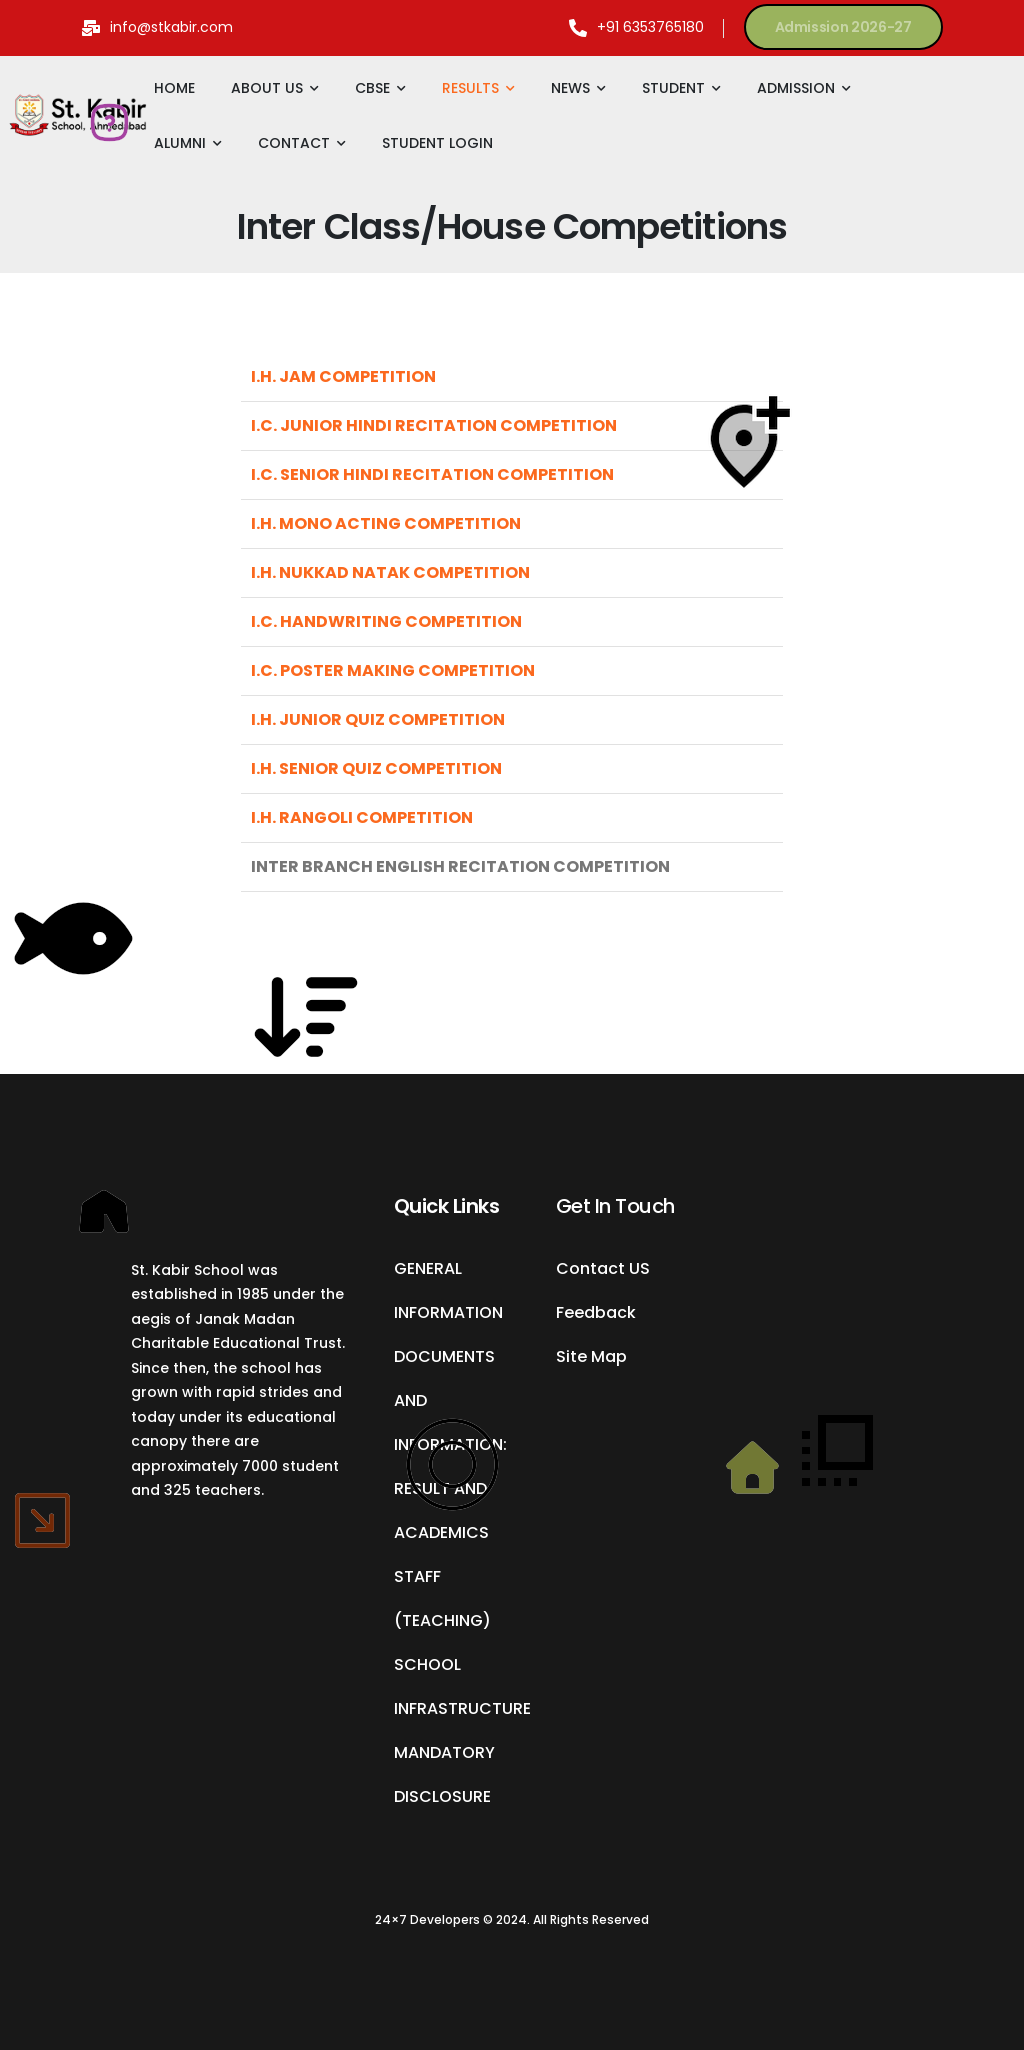  Describe the element at coordinates (109, 122) in the screenshot. I see `access help or support resources` at that location.